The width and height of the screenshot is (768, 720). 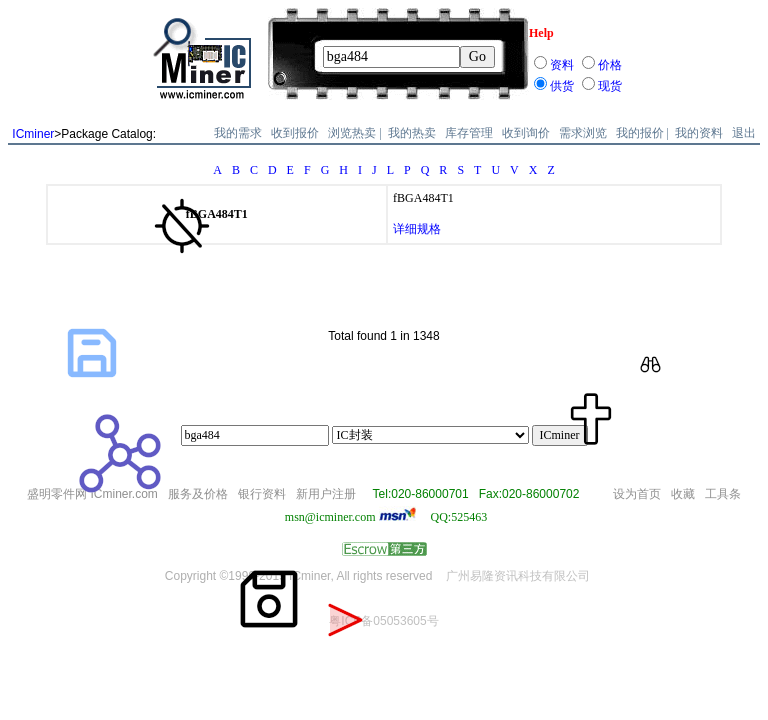 What do you see at coordinates (182, 226) in the screenshot?
I see `location services disabled` at bounding box center [182, 226].